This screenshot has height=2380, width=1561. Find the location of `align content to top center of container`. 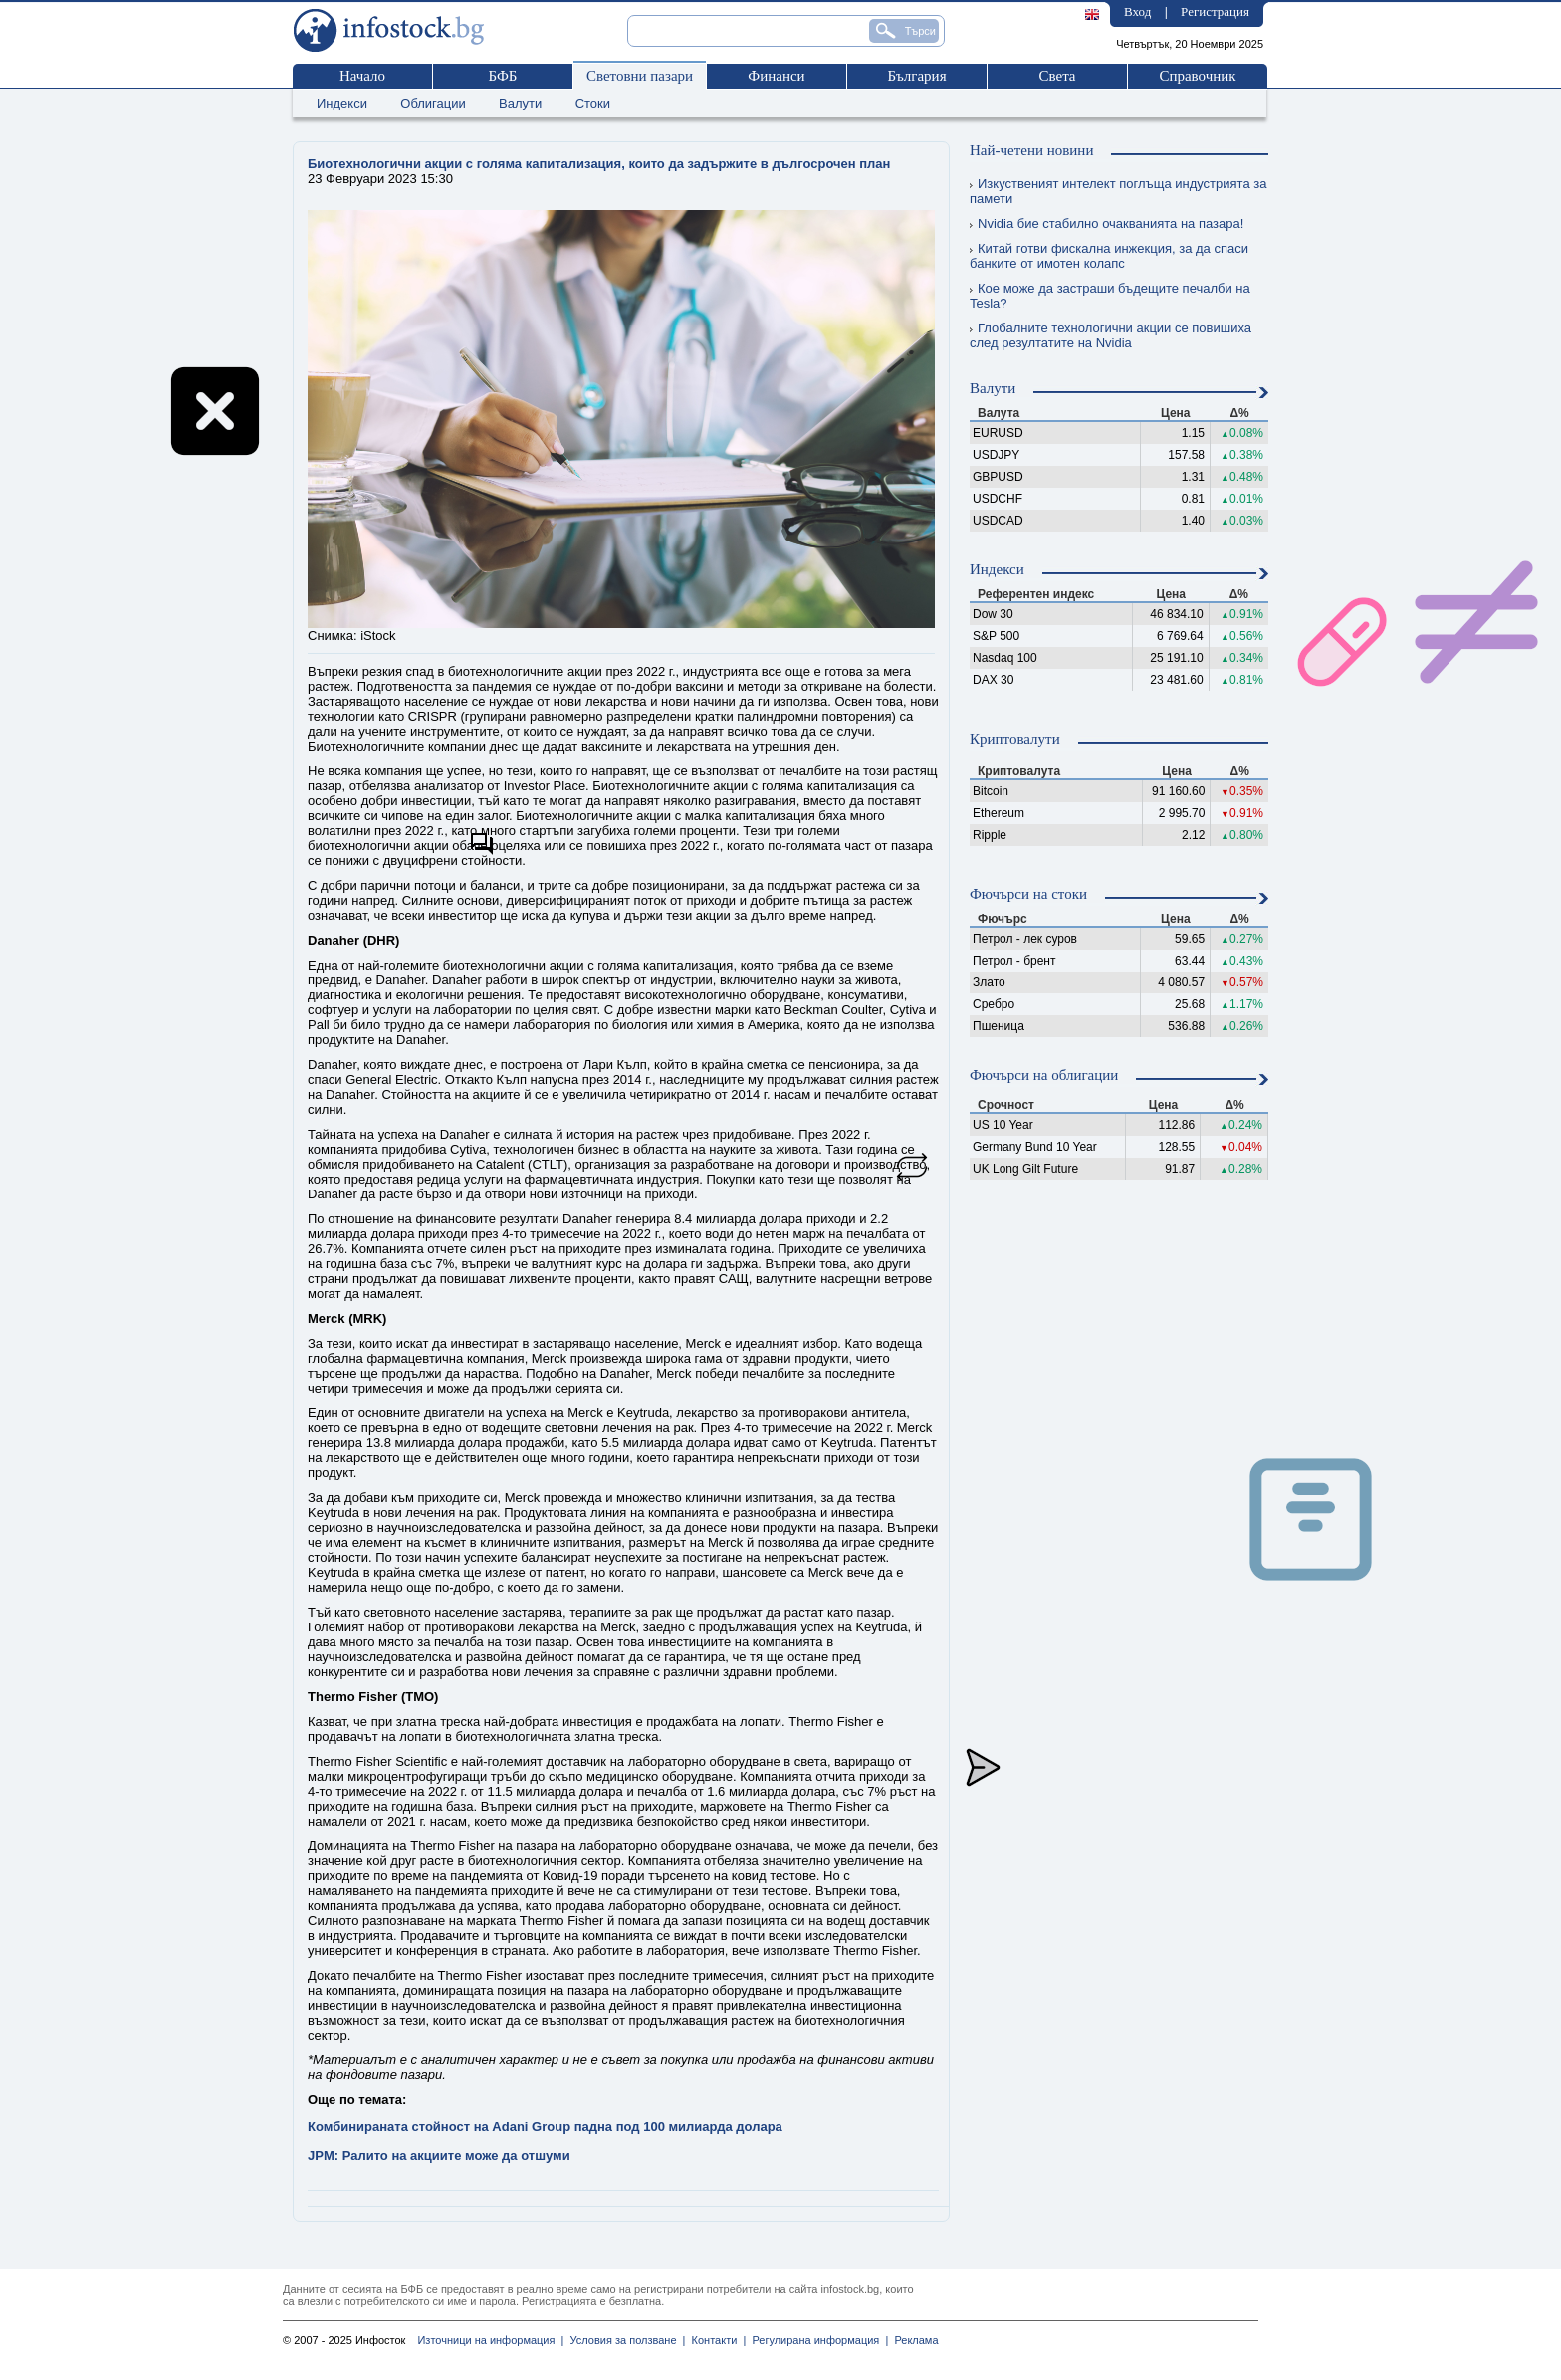

align content to top center of container is located at coordinates (1310, 1519).